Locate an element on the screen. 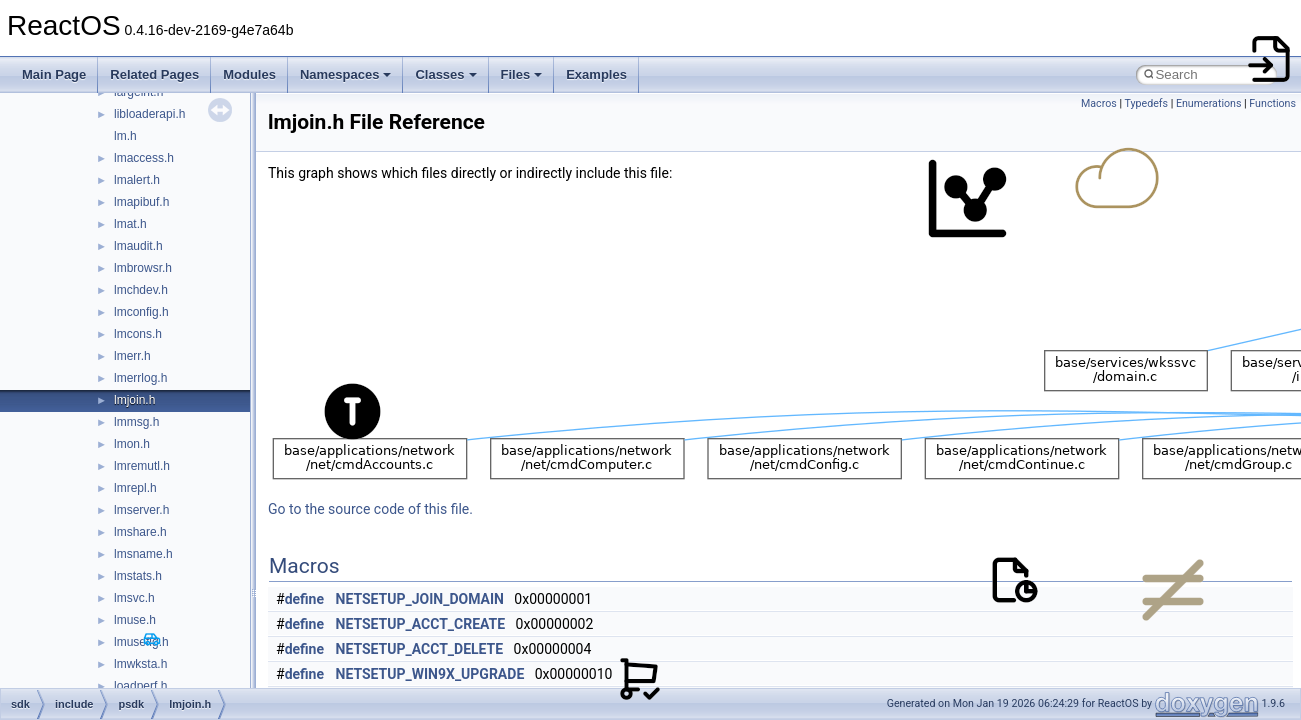 The width and height of the screenshot is (1301, 720). indicates text or typography settings is located at coordinates (352, 411).